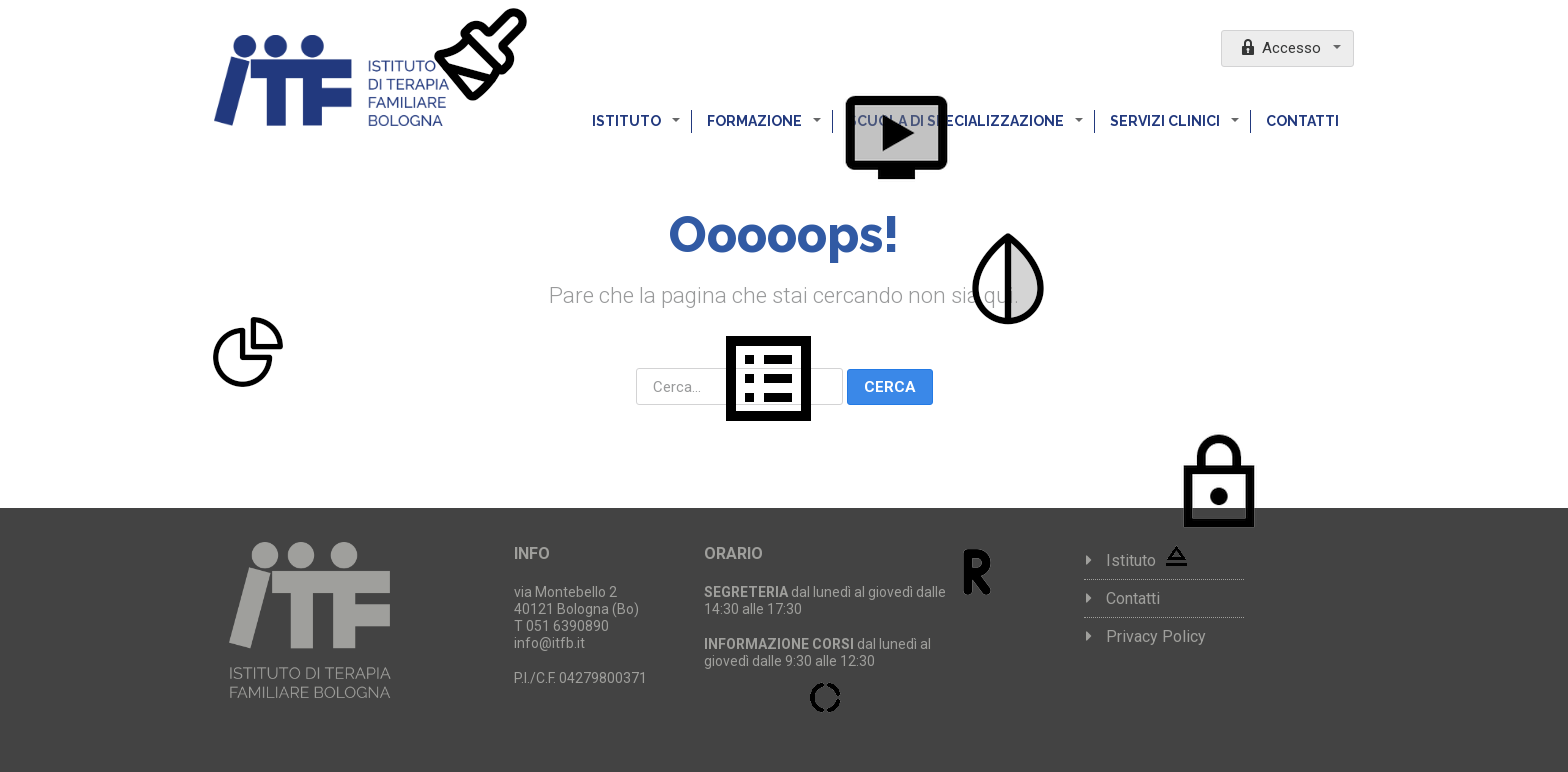 This screenshot has height=772, width=1568. What do you see at coordinates (825, 697) in the screenshot?
I see `loading or processing in progress` at bounding box center [825, 697].